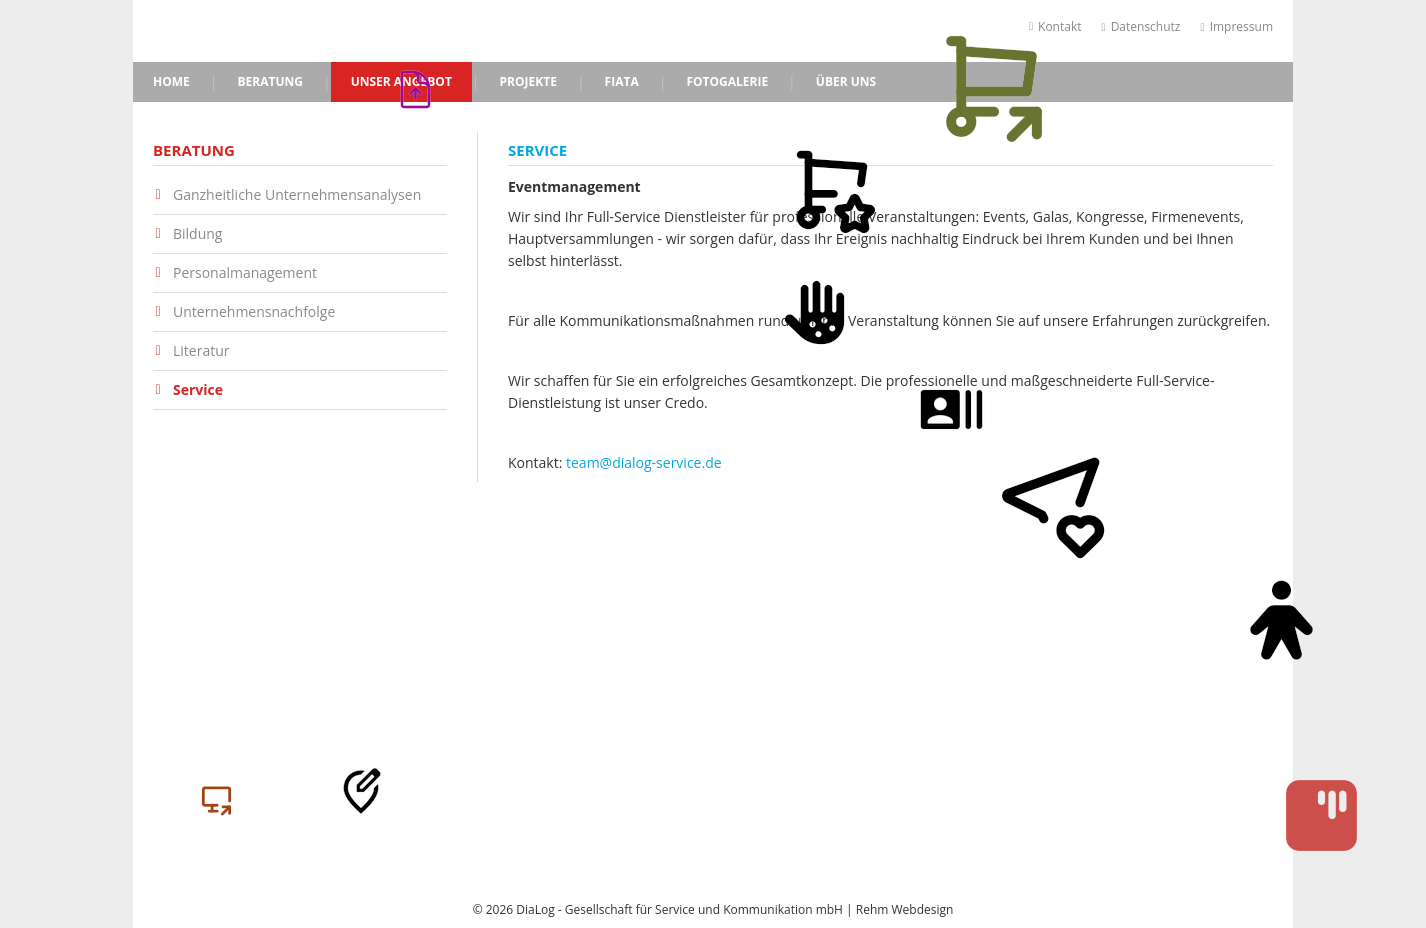 The image size is (1426, 928). What do you see at coordinates (991, 86) in the screenshot?
I see `share your shopping cart with others` at bounding box center [991, 86].